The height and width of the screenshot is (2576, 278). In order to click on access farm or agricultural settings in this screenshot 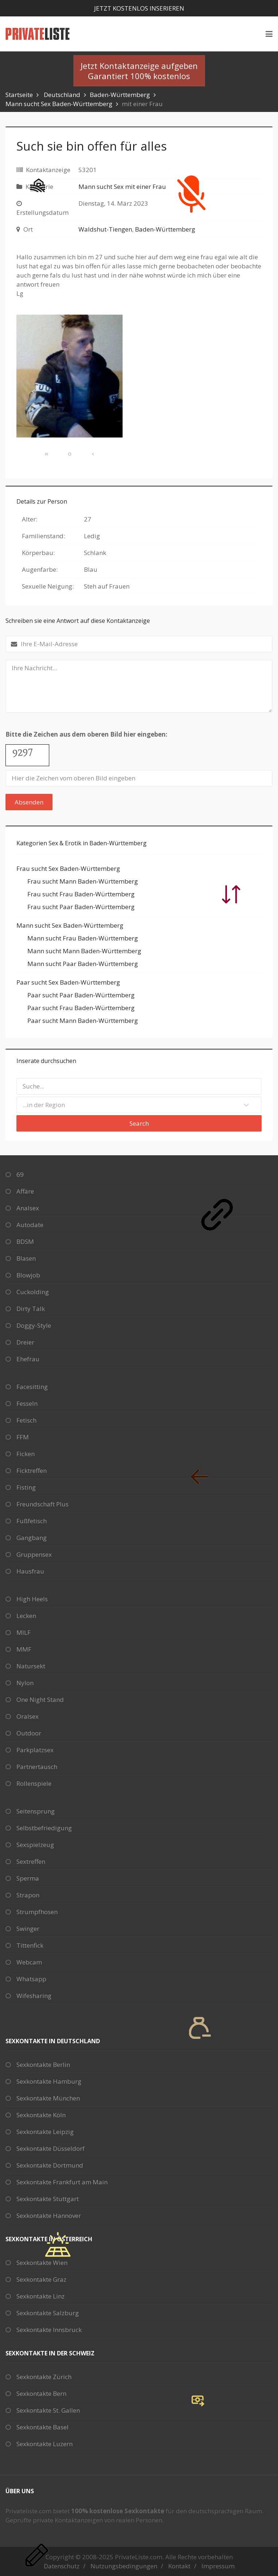, I will do `click(38, 186)`.